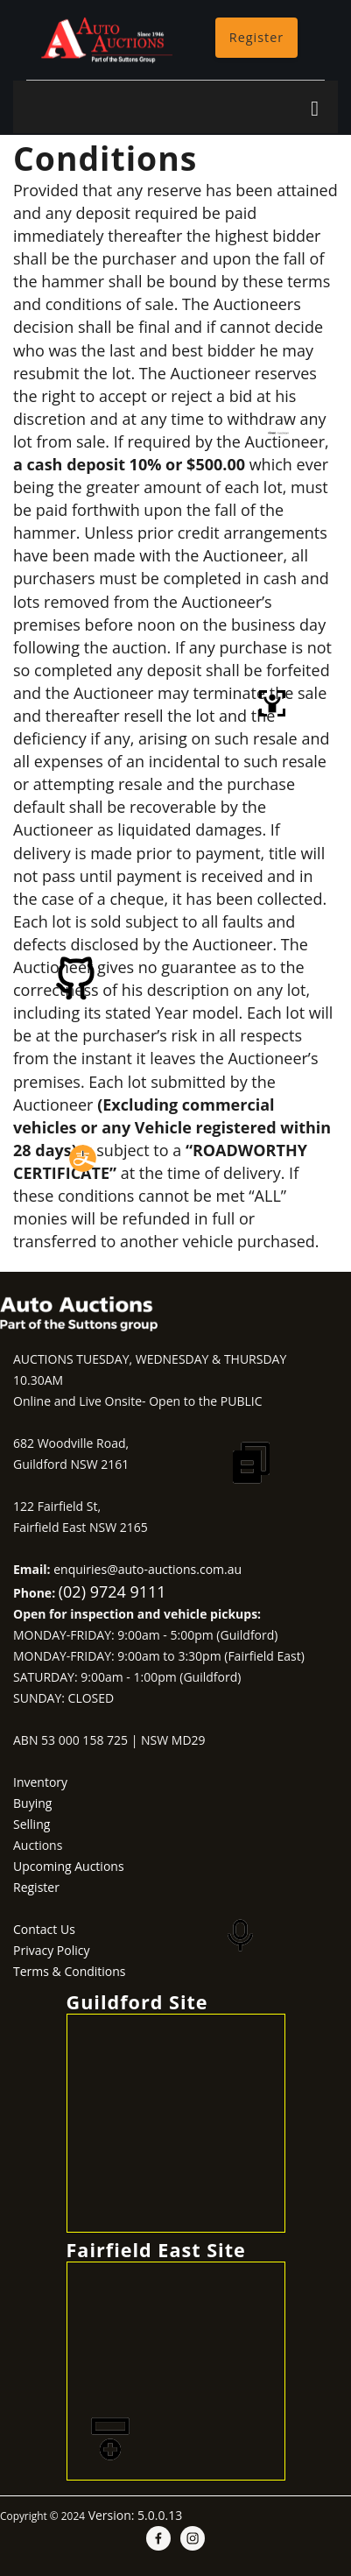 The width and height of the screenshot is (351, 2576). Describe the element at coordinates (278, 433) in the screenshot. I see `open vimeo livestream app` at that location.